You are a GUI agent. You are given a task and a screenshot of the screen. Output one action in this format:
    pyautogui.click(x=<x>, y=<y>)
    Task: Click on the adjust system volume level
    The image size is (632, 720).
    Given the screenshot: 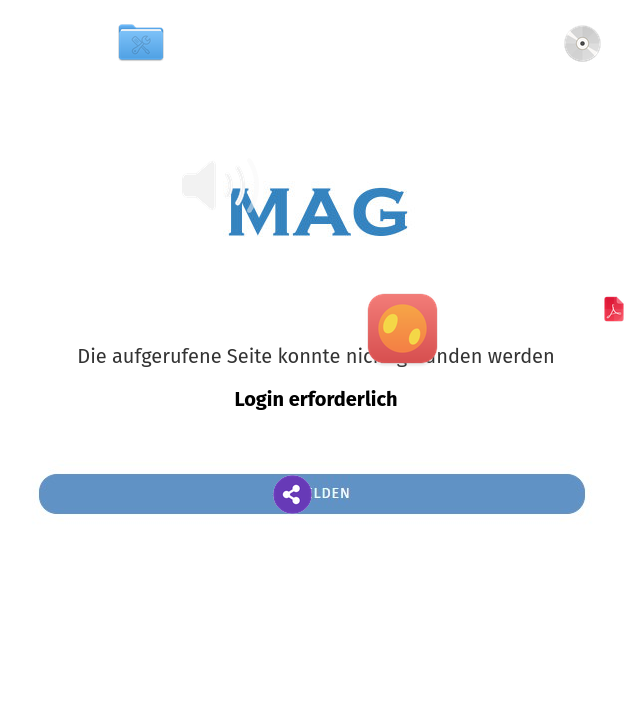 What is the action you would take?
    pyautogui.click(x=220, y=185)
    